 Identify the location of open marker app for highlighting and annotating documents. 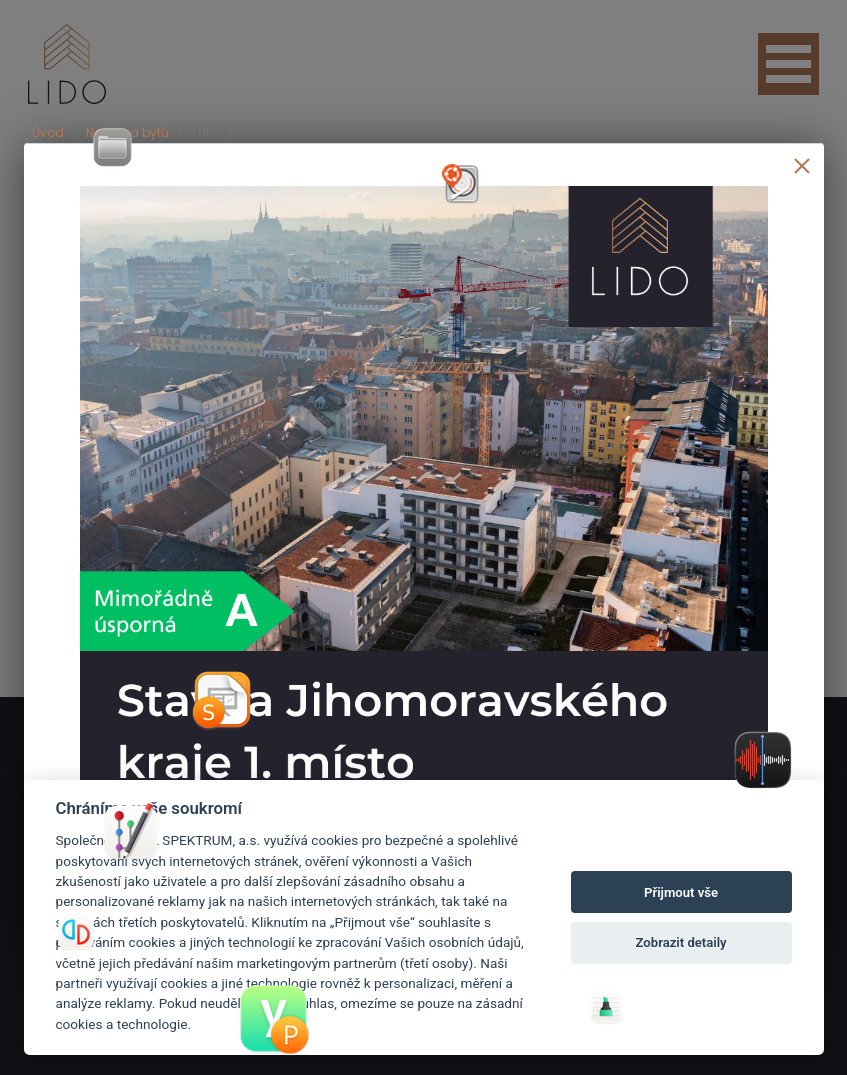
(606, 1007).